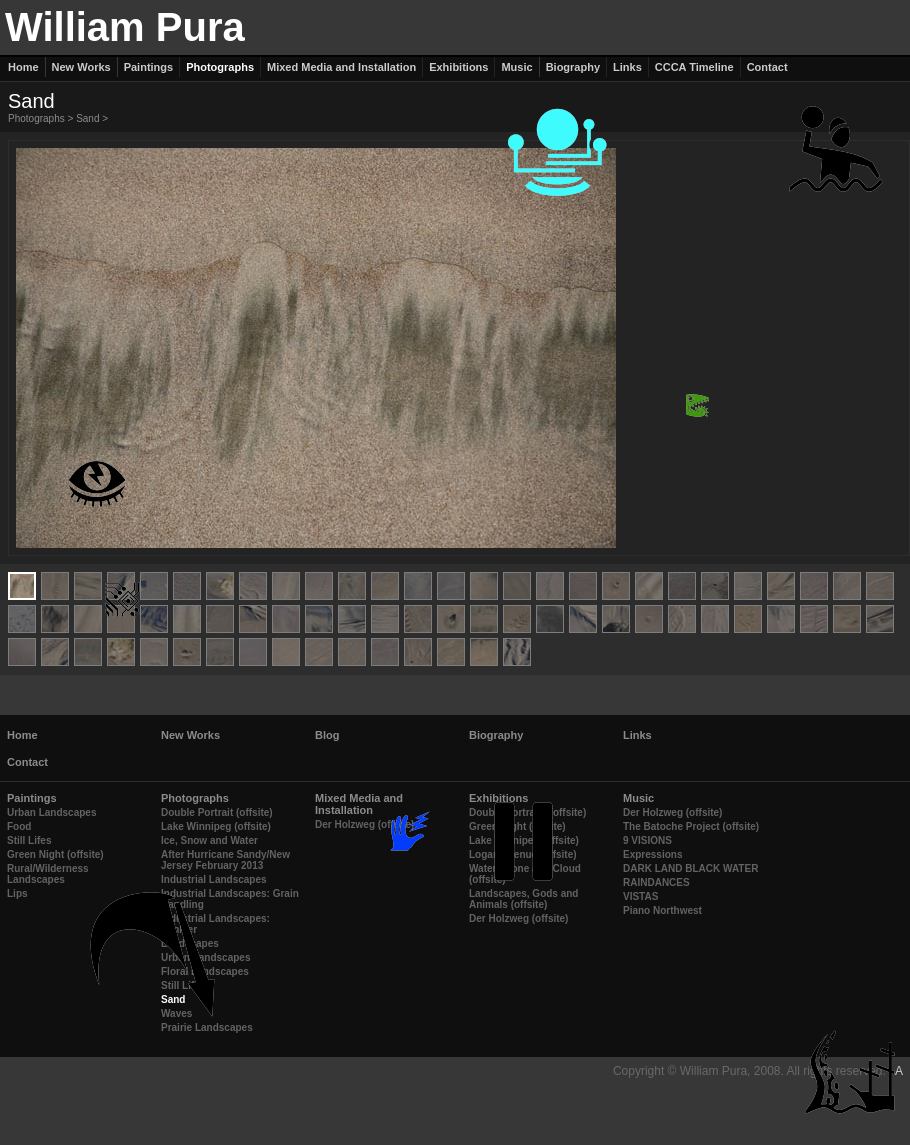 The height and width of the screenshot is (1145, 910). I want to click on launch or throw an attack in a game, so click(152, 954).